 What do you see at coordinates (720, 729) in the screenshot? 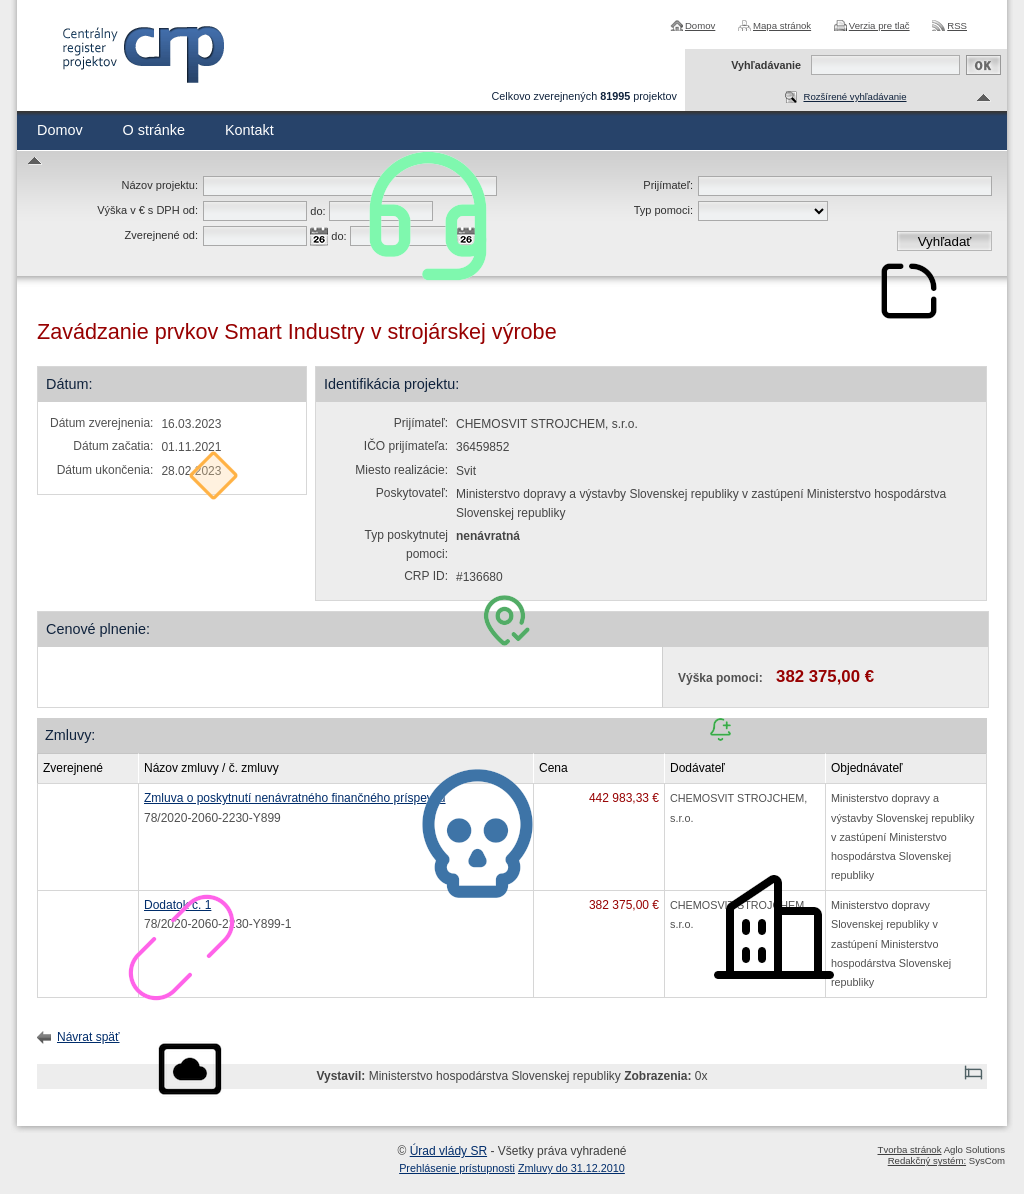
I see `add a new notification or alert` at bounding box center [720, 729].